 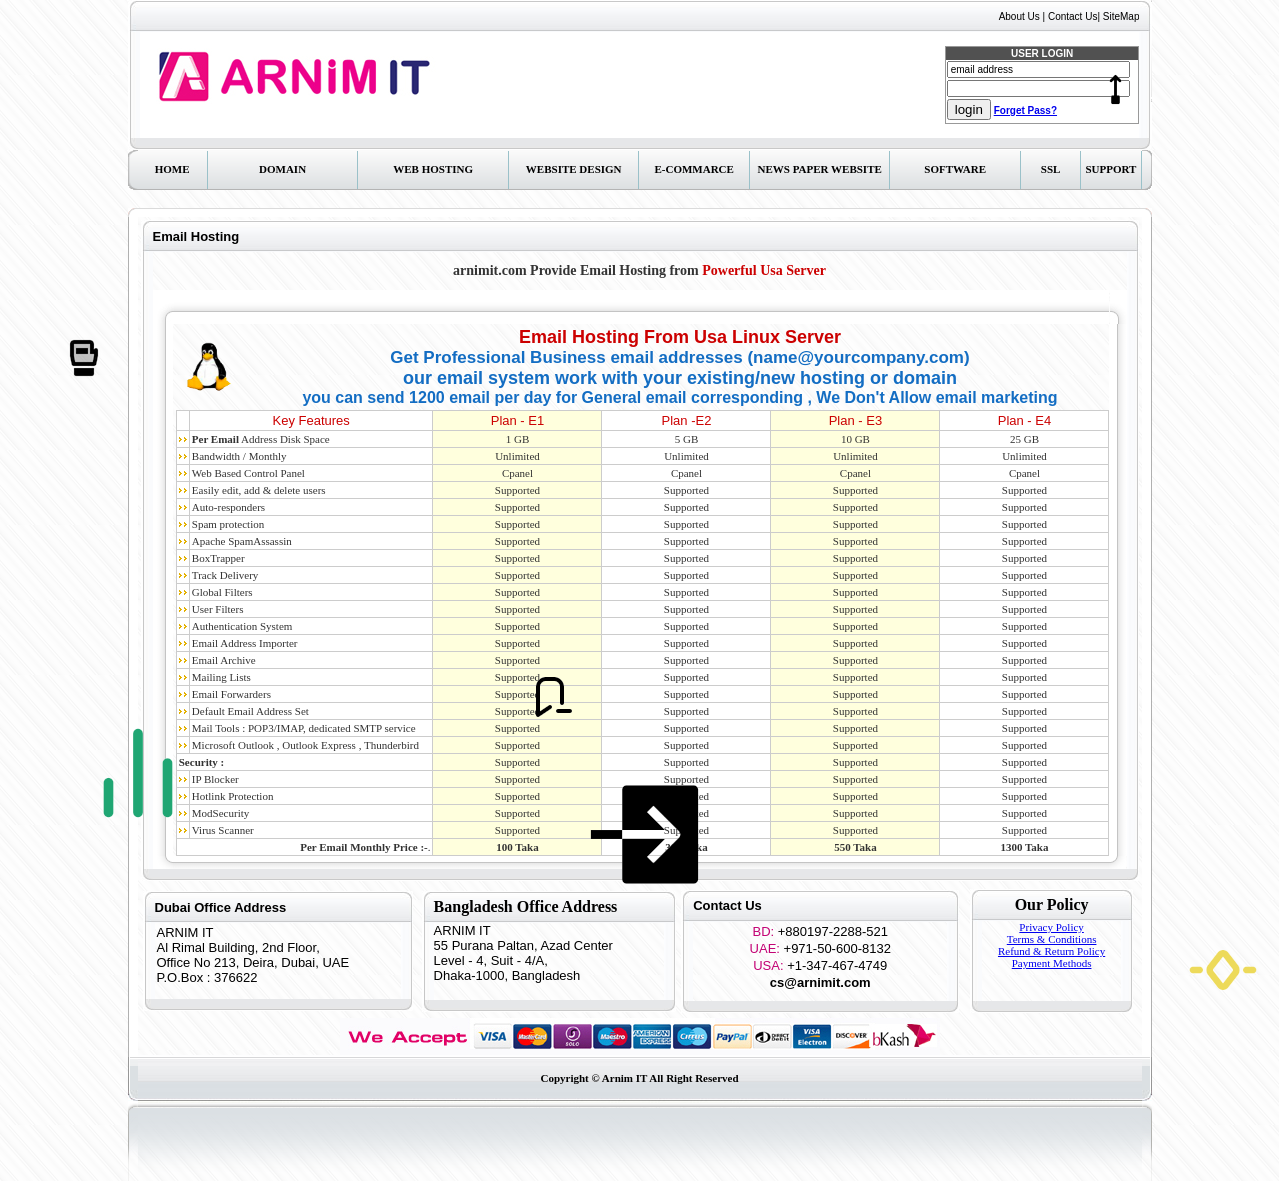 What do you see at coordinates (138, 773) in the screenshot?
I see `view analytics or statistics` at bounding box center [138, 773].